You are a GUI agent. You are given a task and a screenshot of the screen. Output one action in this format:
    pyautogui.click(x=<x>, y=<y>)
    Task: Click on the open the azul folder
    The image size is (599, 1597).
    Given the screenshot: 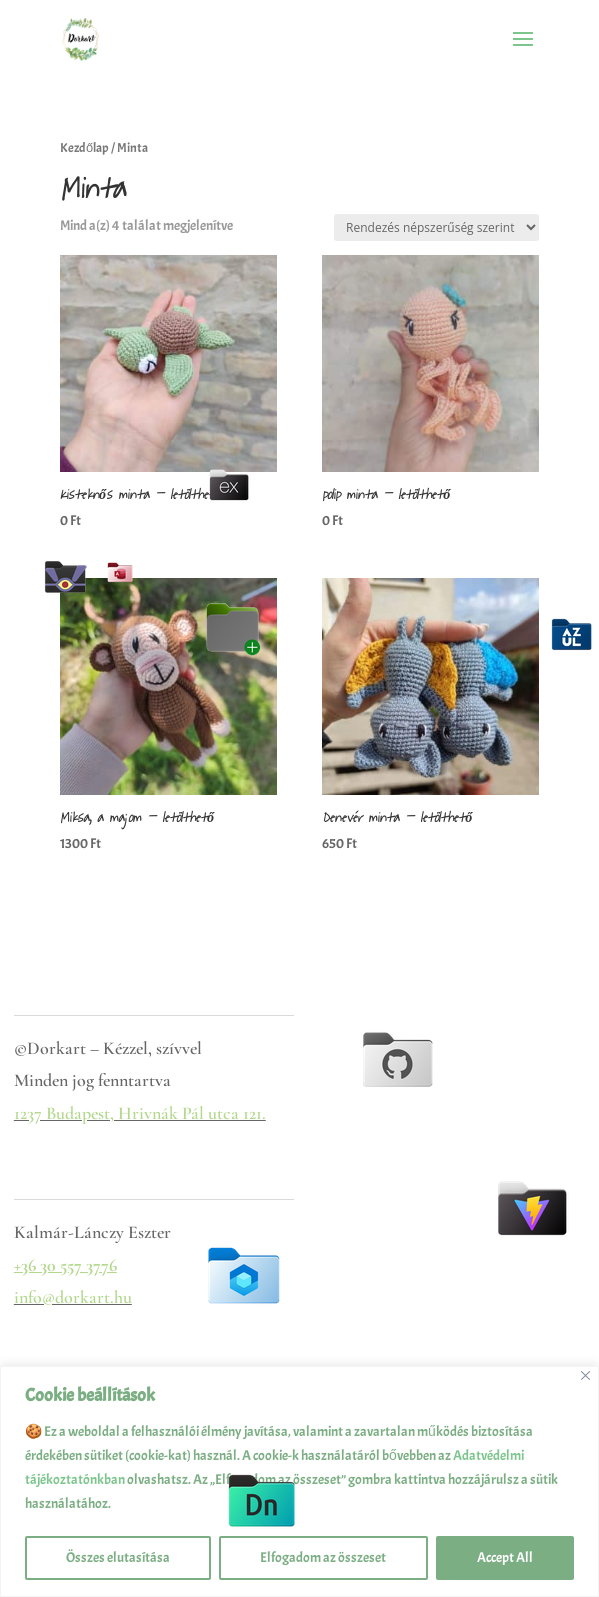 What is the action you would take?
    pyautogui.click(x=571, y=635)
    